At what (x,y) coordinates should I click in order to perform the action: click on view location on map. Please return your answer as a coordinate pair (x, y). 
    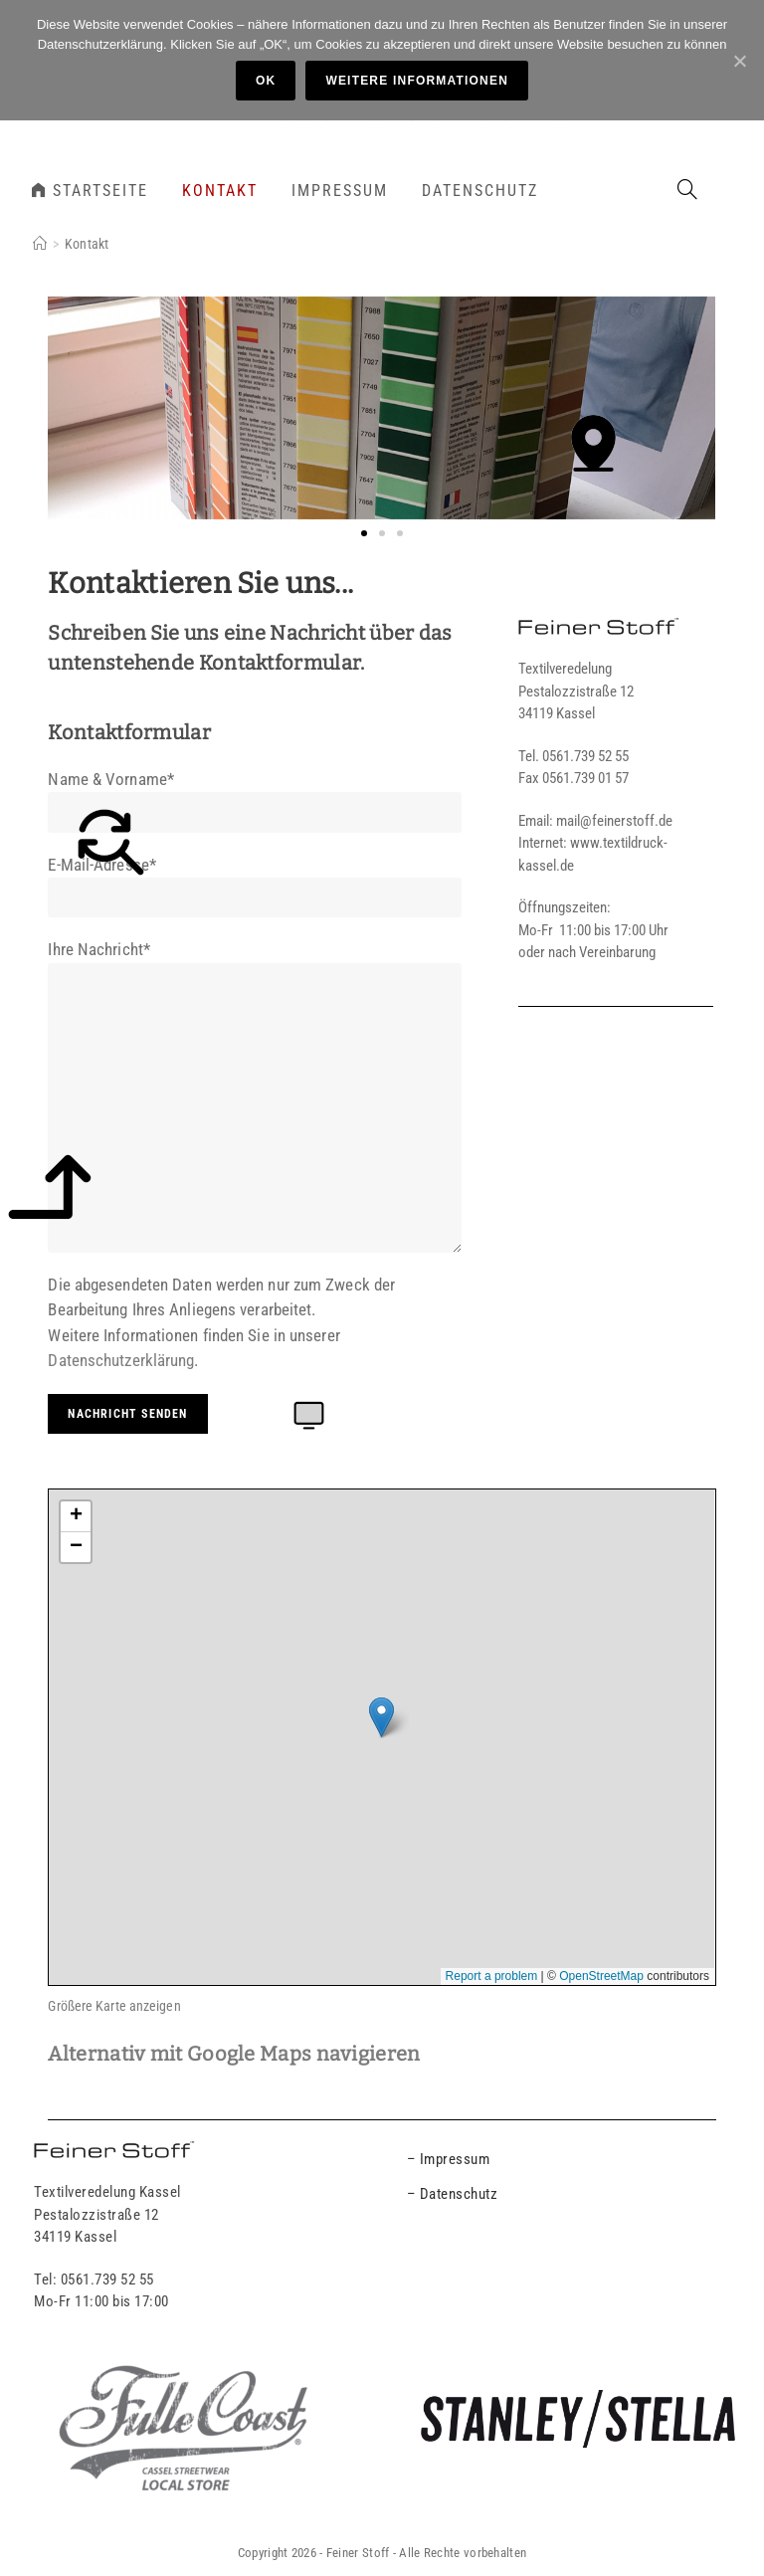
    Looking at the image, I should click on (593, 443).